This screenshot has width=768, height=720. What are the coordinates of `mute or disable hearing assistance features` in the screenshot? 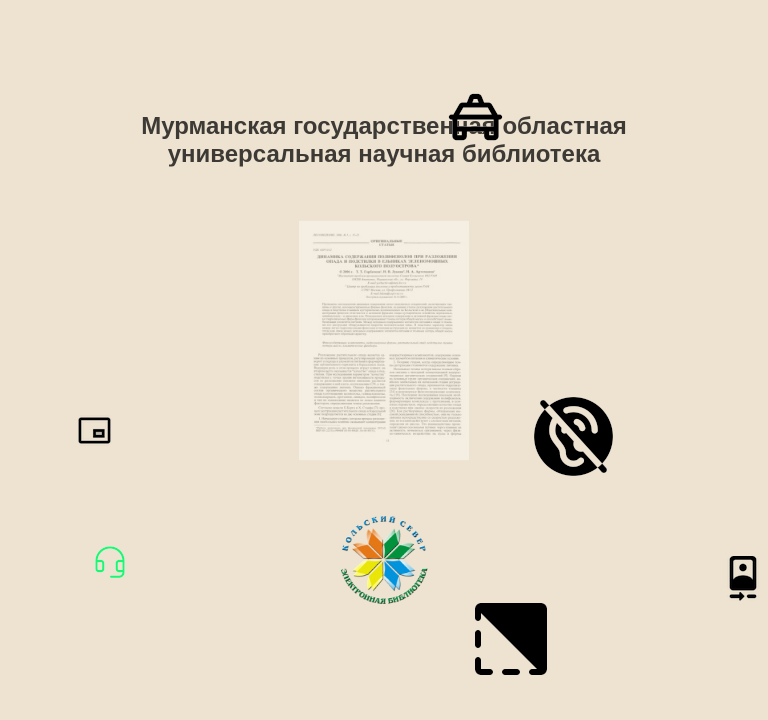 It's located at (573, 436).